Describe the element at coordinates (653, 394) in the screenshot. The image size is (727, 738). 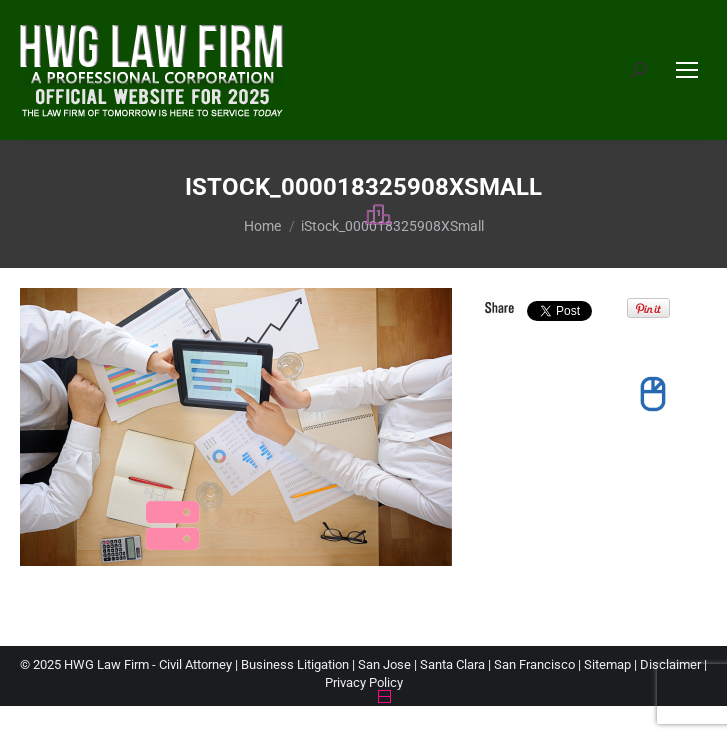
I see `right-click action or context menu trigger` at that location.